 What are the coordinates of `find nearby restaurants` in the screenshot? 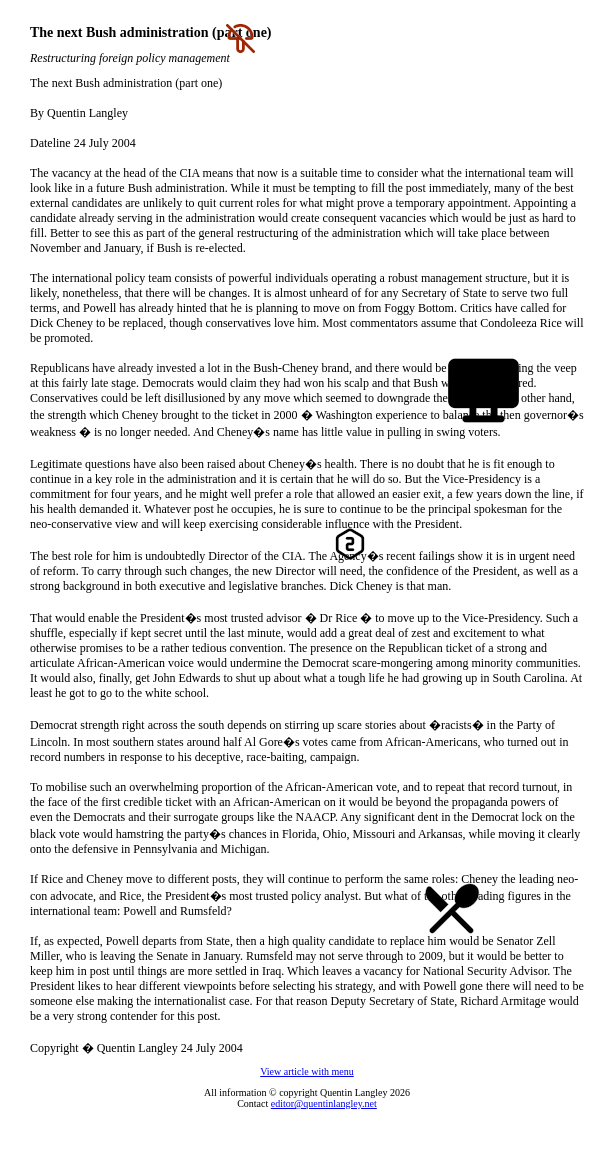 It's located at (451, 908).